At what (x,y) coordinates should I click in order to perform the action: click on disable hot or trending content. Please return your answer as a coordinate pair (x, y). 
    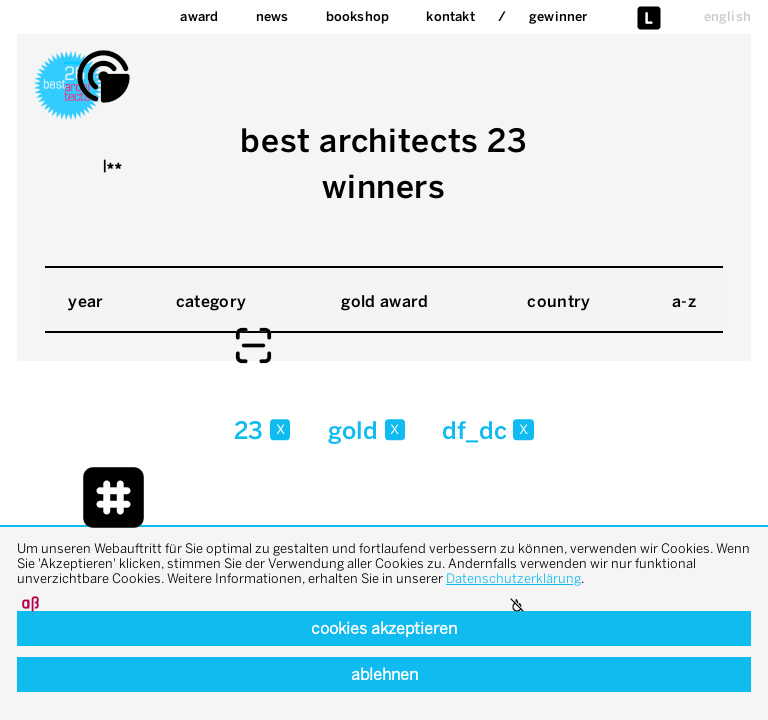
    Looking at the image, I should click on (517, 605).